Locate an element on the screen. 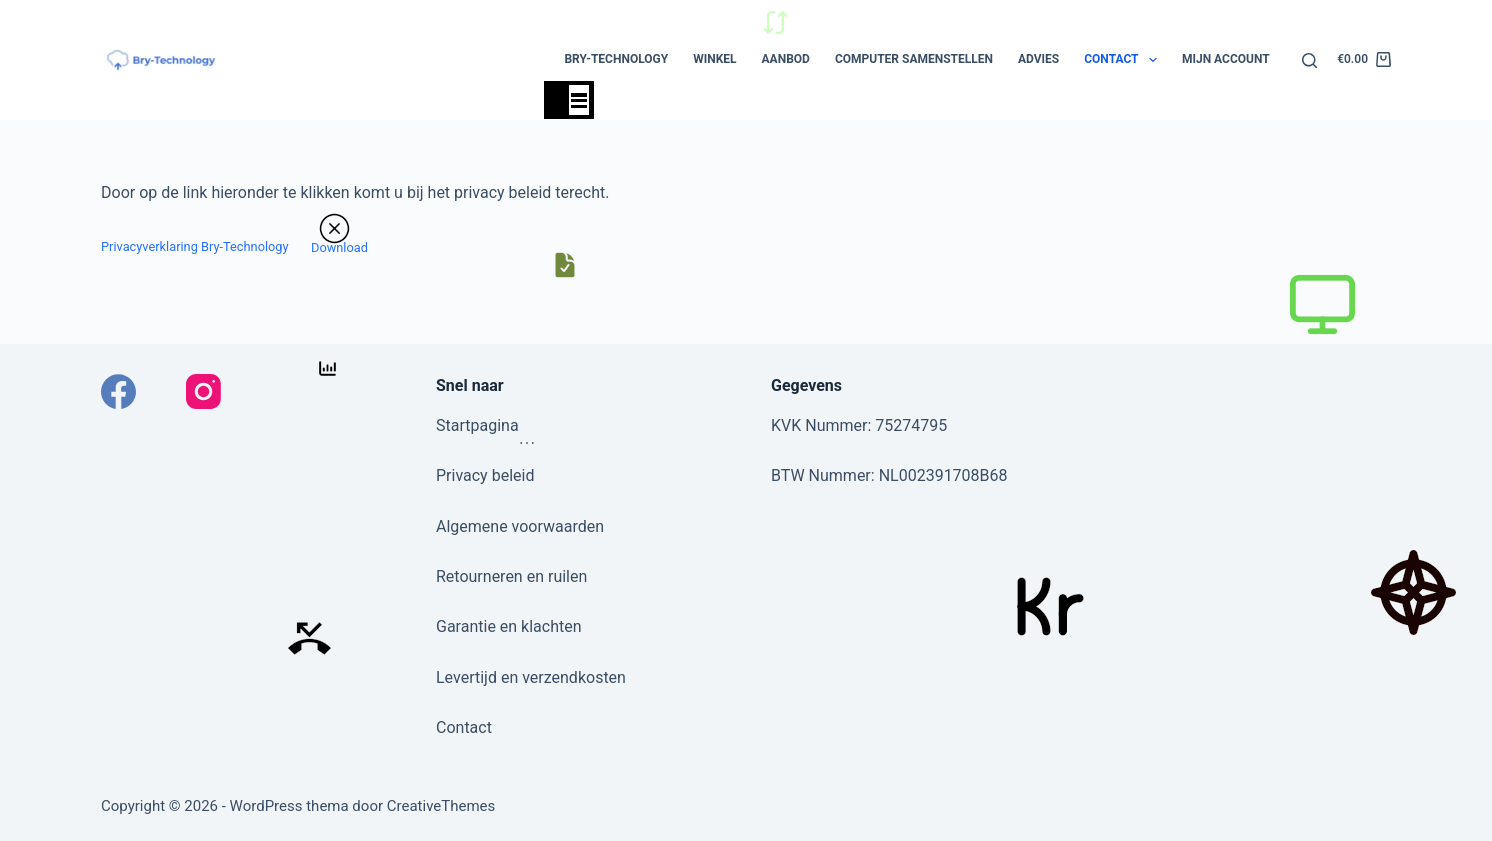  flip or mirror content horizontally is located at coordinates (775, 22).